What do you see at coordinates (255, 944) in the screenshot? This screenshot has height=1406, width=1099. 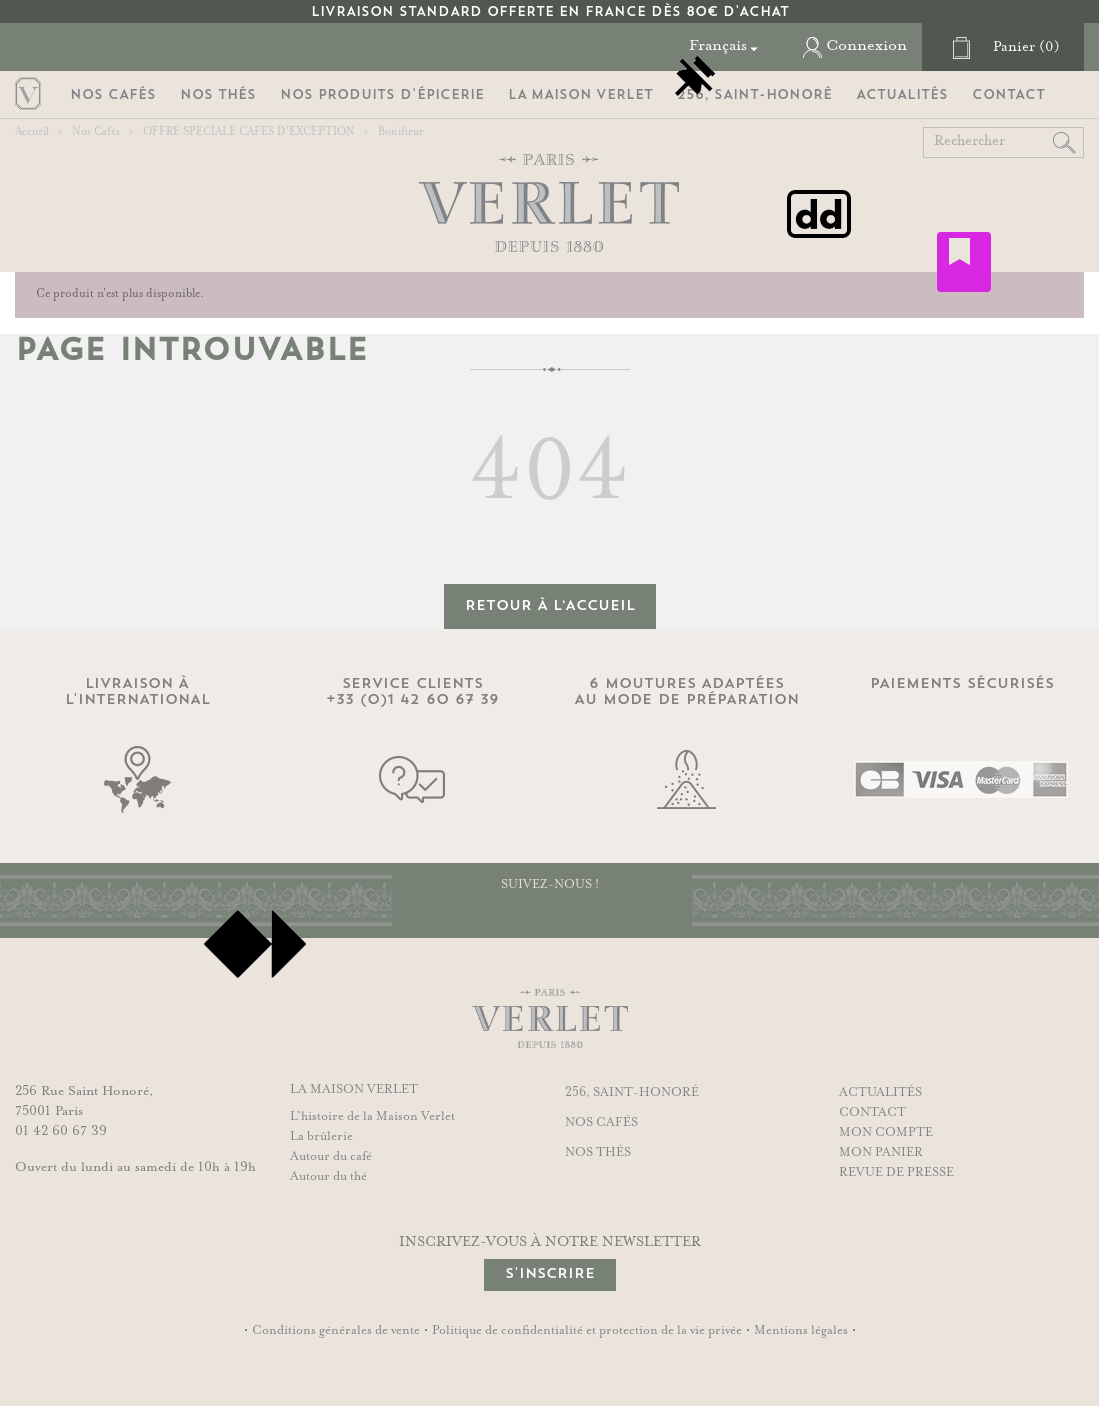 I see `paysafe payment method option` at bounding box center [255, 944].